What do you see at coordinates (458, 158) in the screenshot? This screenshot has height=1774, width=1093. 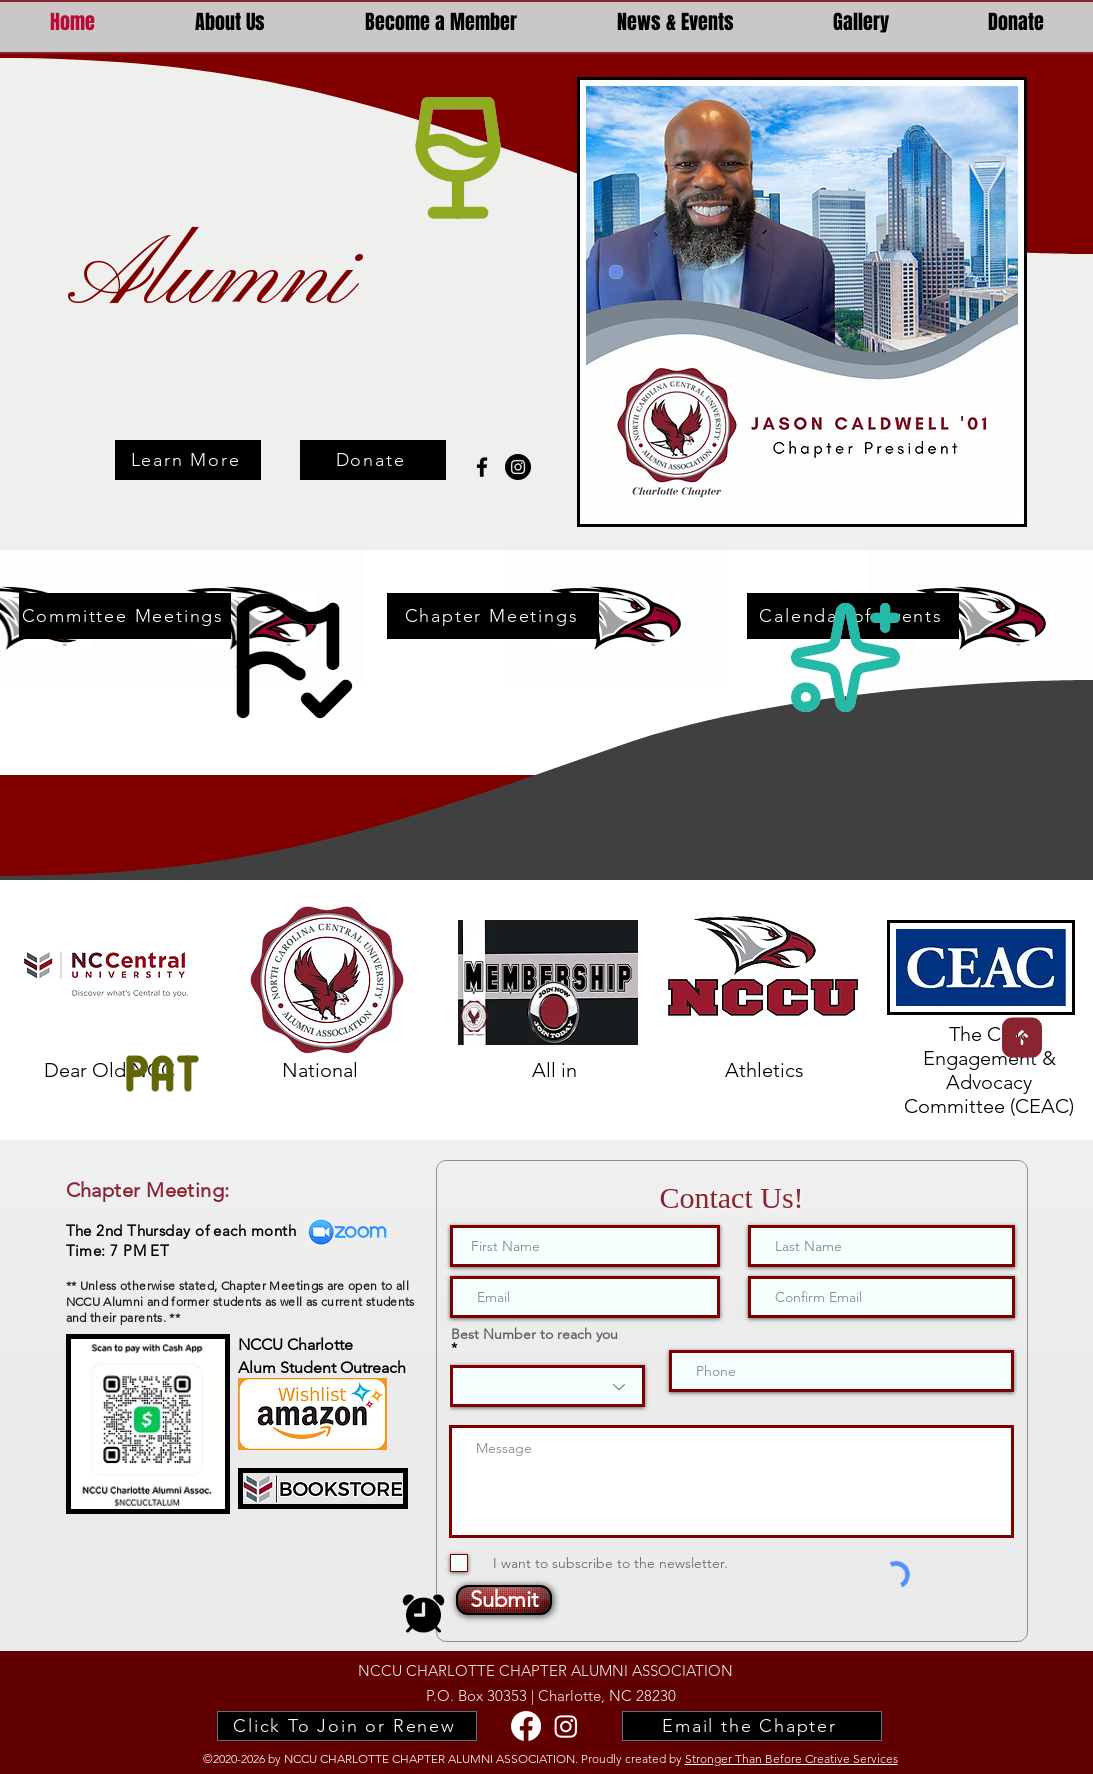 I see `indicates drink or beverage option` at bounding box center [458, 158].